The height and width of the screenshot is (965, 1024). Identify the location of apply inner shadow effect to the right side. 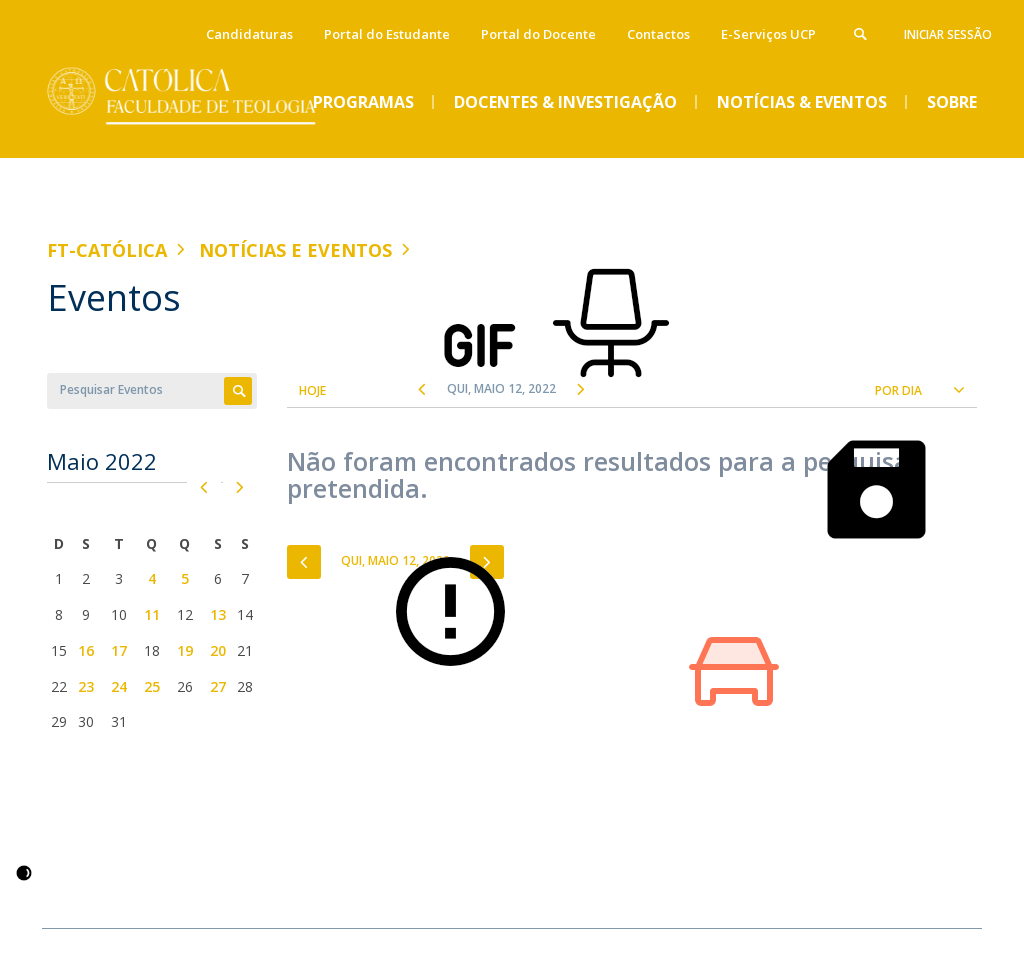
(24, 873).